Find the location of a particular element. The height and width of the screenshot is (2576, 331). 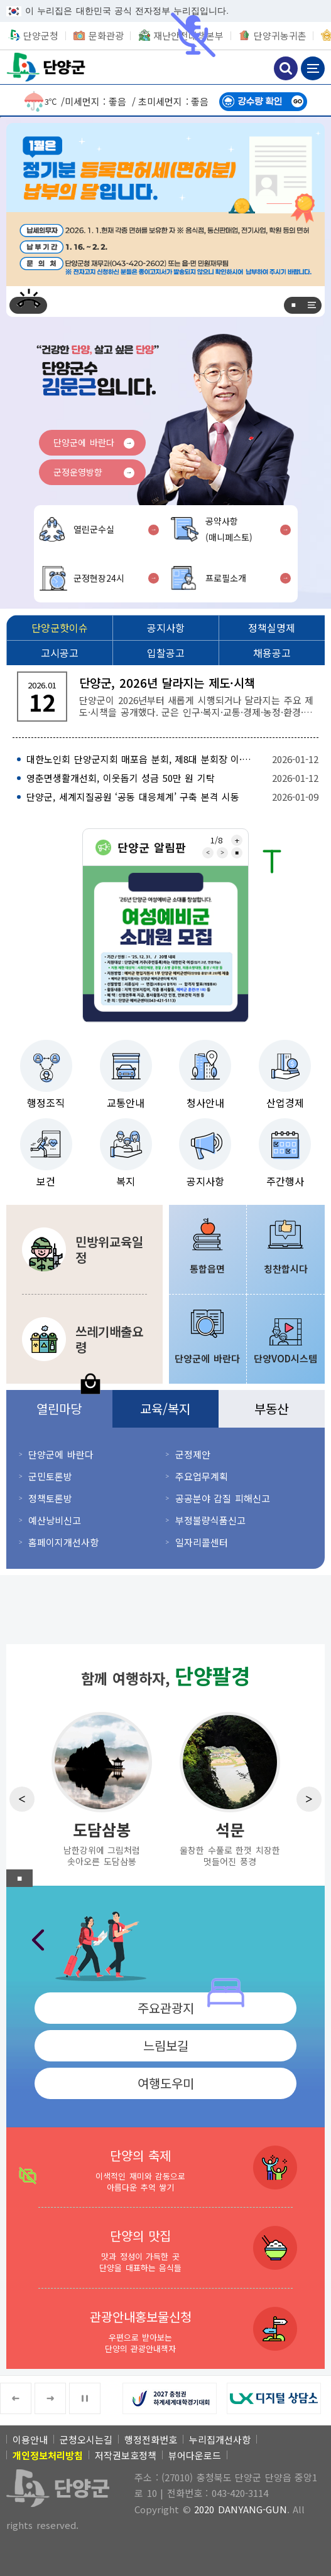

mute your microphone is located at coordinates (193, 35).